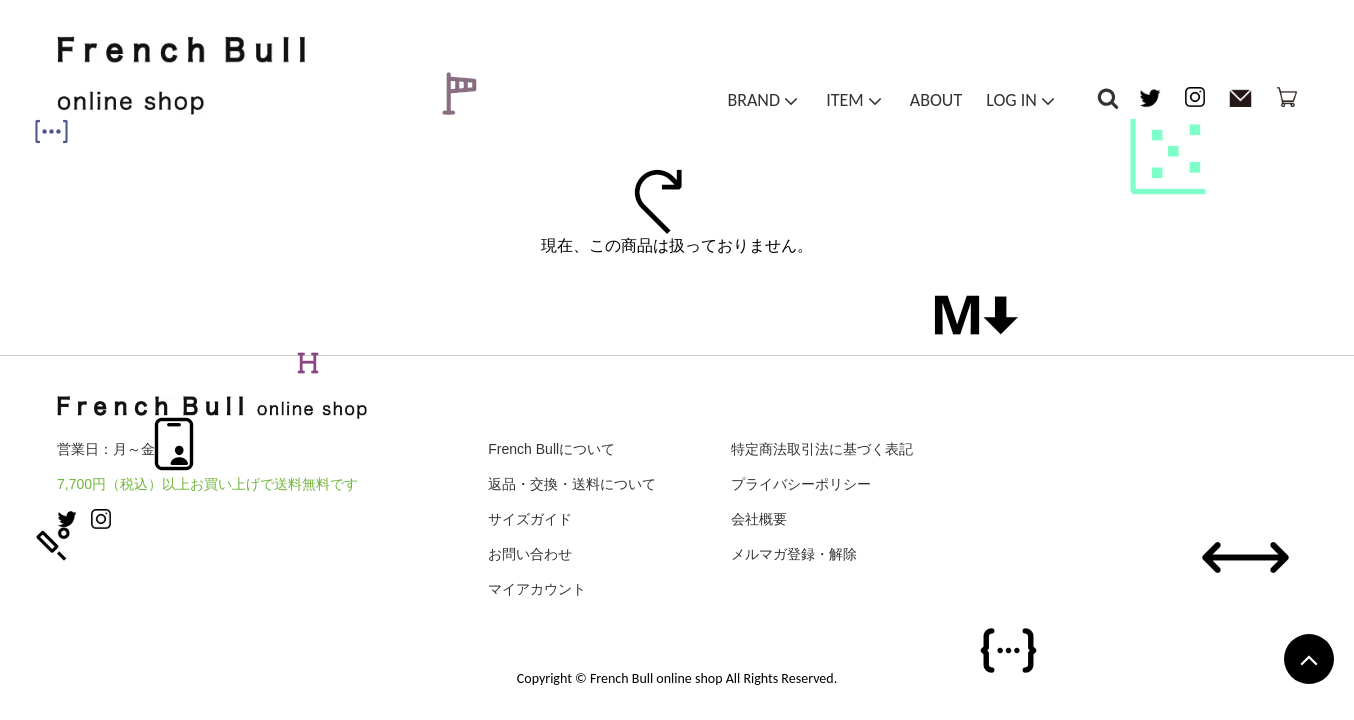  Describe the element at coordinates (1008, 650) in the screenshot. I see `view code snippets or embedded content` at that location.